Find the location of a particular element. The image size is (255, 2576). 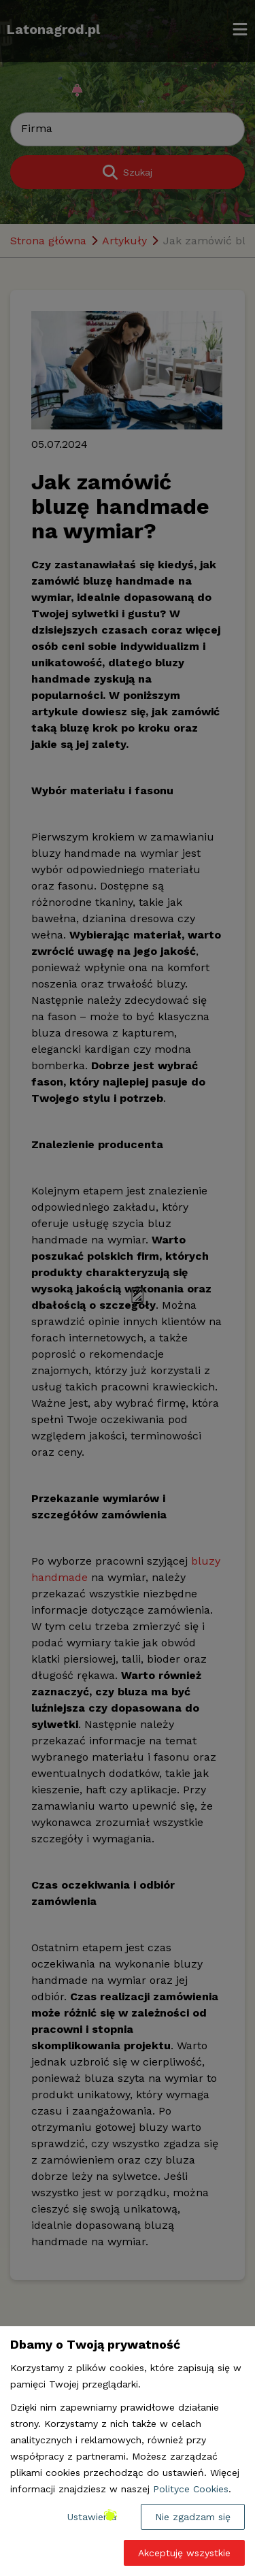

indicates a crushing or weight-based attack in a game is located at coordinates (77, 90).